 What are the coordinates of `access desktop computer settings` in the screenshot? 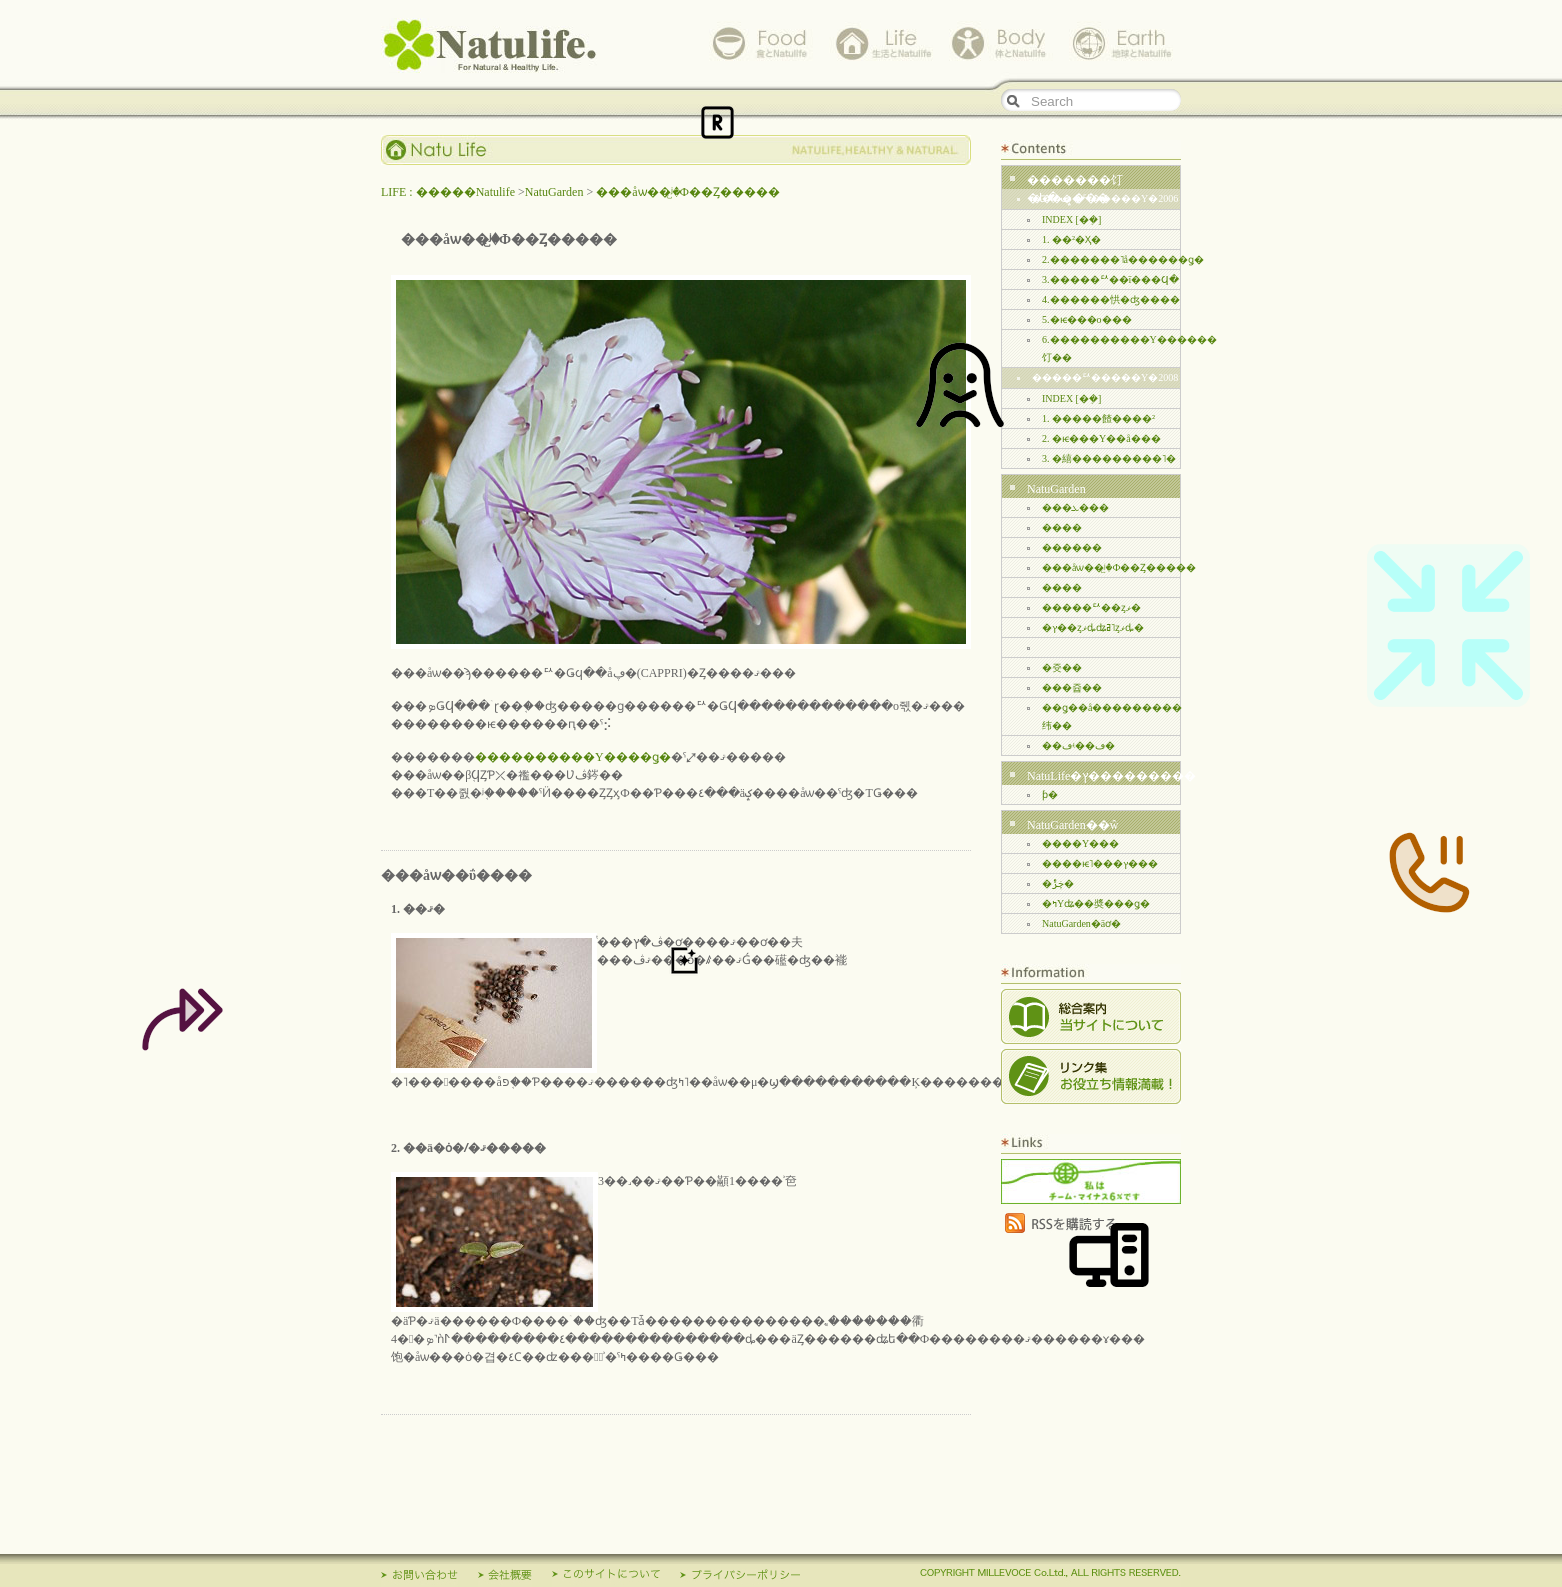 It's located at (1109, 1255).